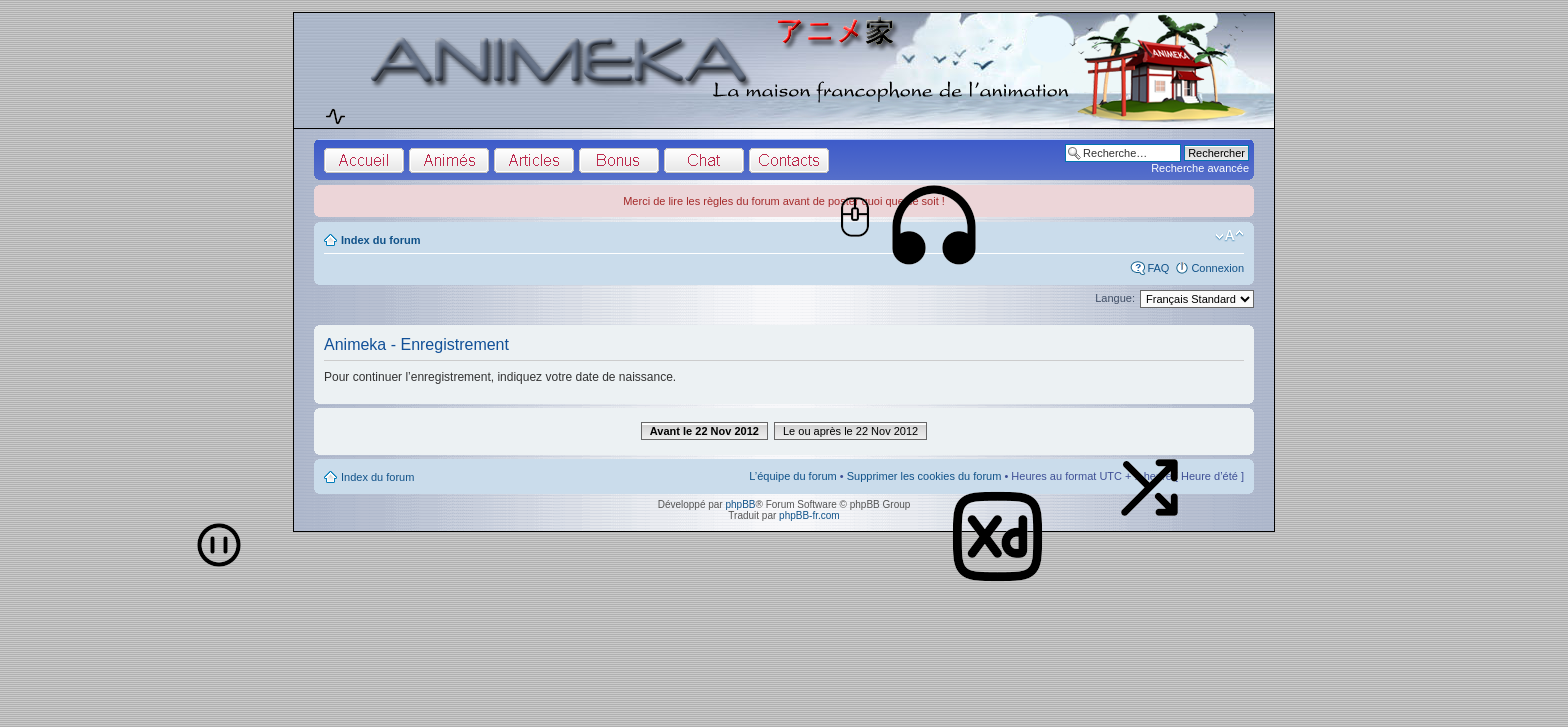  Describe the element at coordinates (219, 545) in the screenshot. I see `pause media playback` at that location.